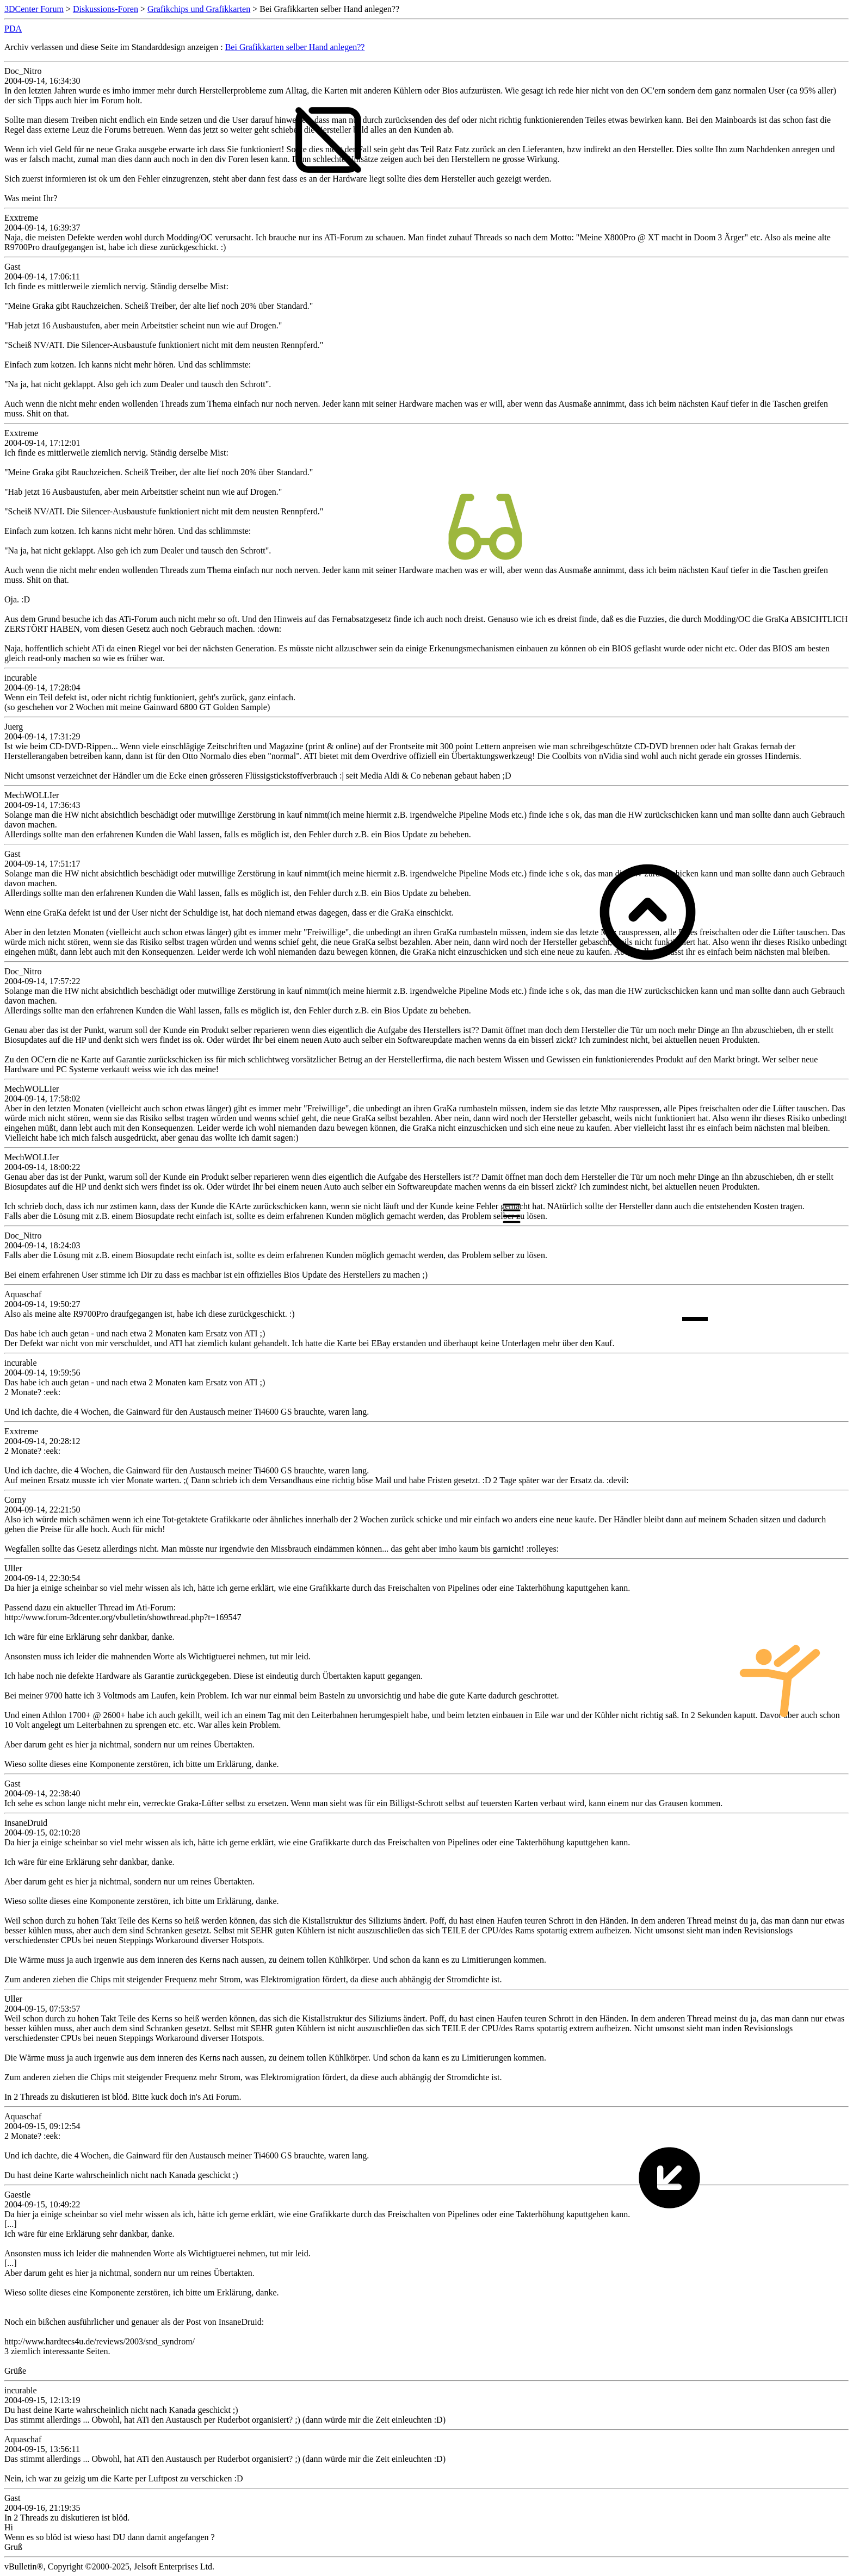 The width and height of the screenshot is (853, 2576). What do you see at coordinates (485, 527) in the screenshot?
I see `view or access reading mode` at bounding box center [485, 527].